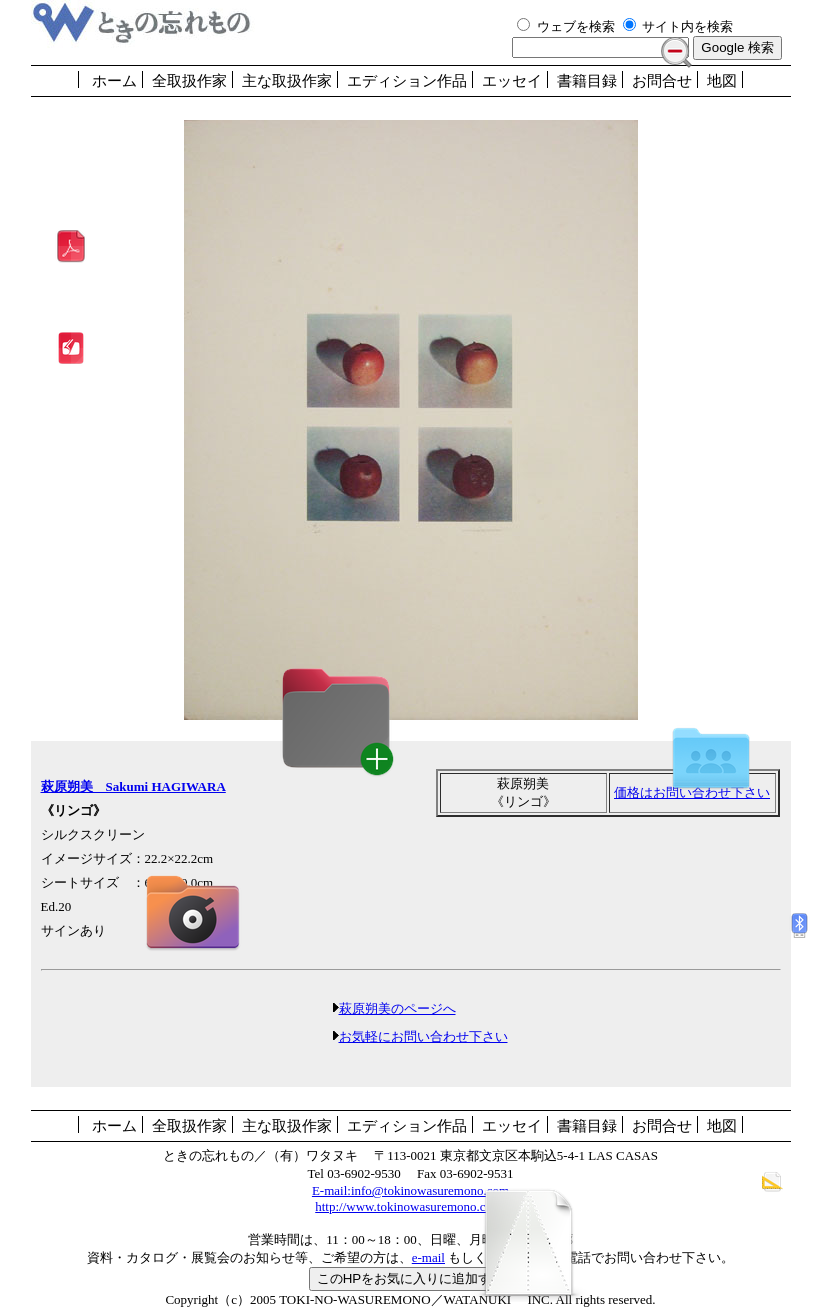 This screenshot has height=1309, width=821. Describe the element at coordinates (676, 52) in the screenshot. I see `zoom out of document view` at that location.